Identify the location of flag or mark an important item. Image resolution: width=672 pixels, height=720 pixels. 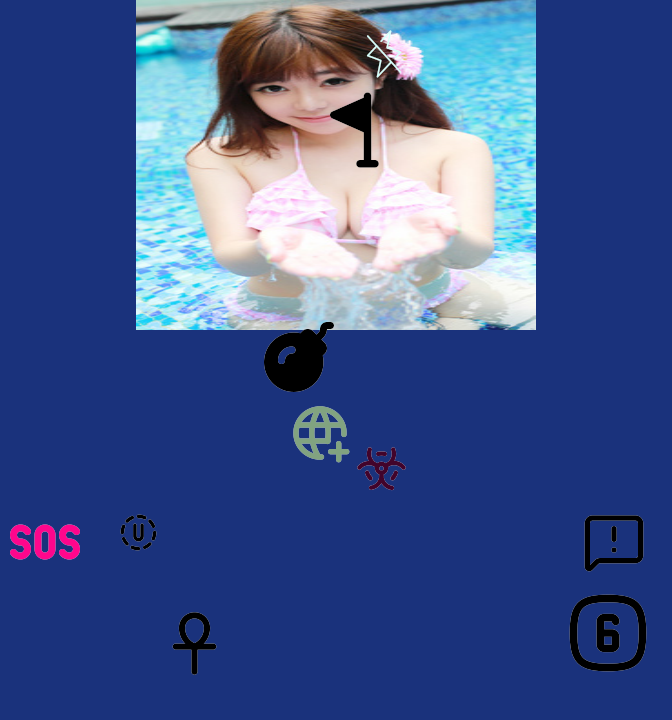
(360, 130).